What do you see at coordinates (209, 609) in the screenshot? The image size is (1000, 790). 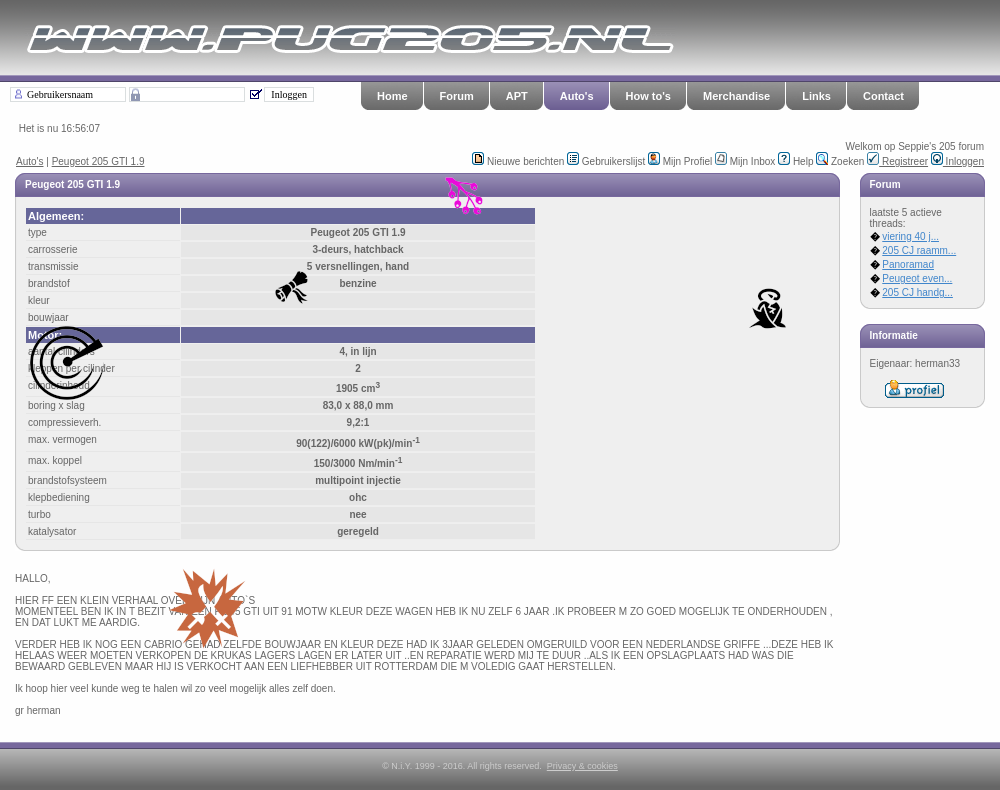 I see `crossed swords clash or combat action` at bounding box center [209, 609].